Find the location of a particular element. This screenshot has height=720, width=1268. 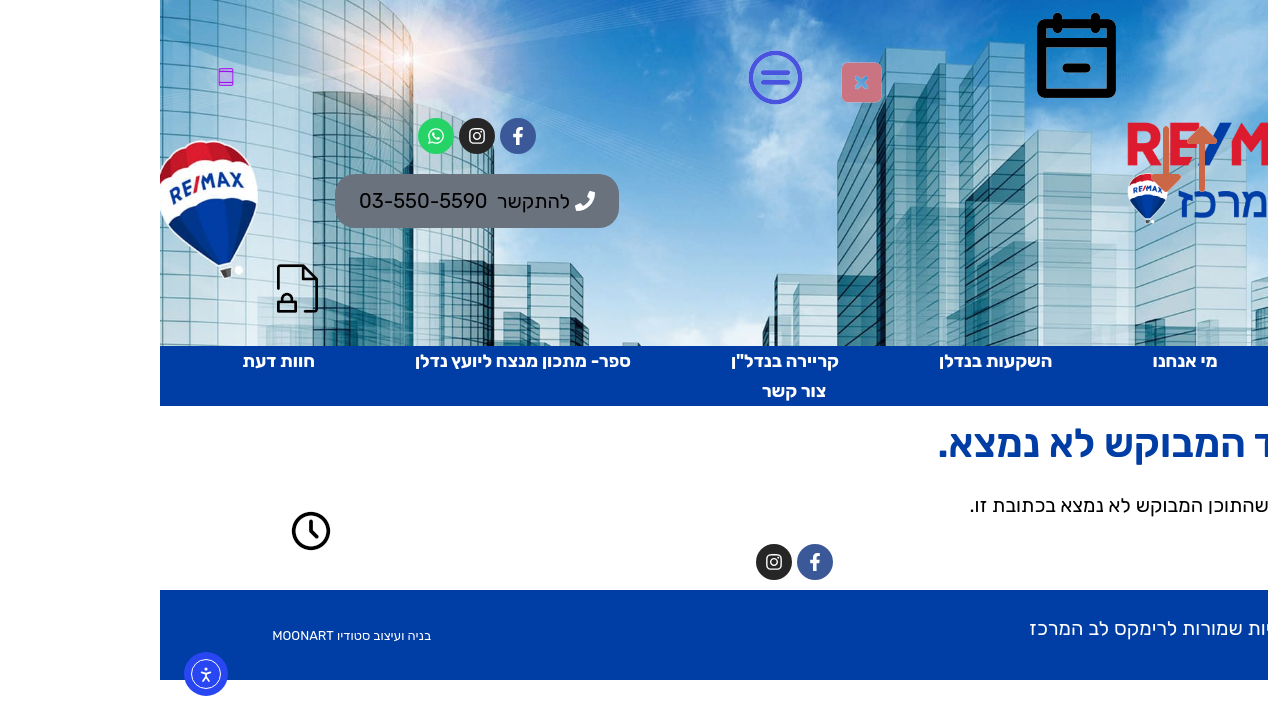

access a locked or protected file is located at coordinates (297, 288).